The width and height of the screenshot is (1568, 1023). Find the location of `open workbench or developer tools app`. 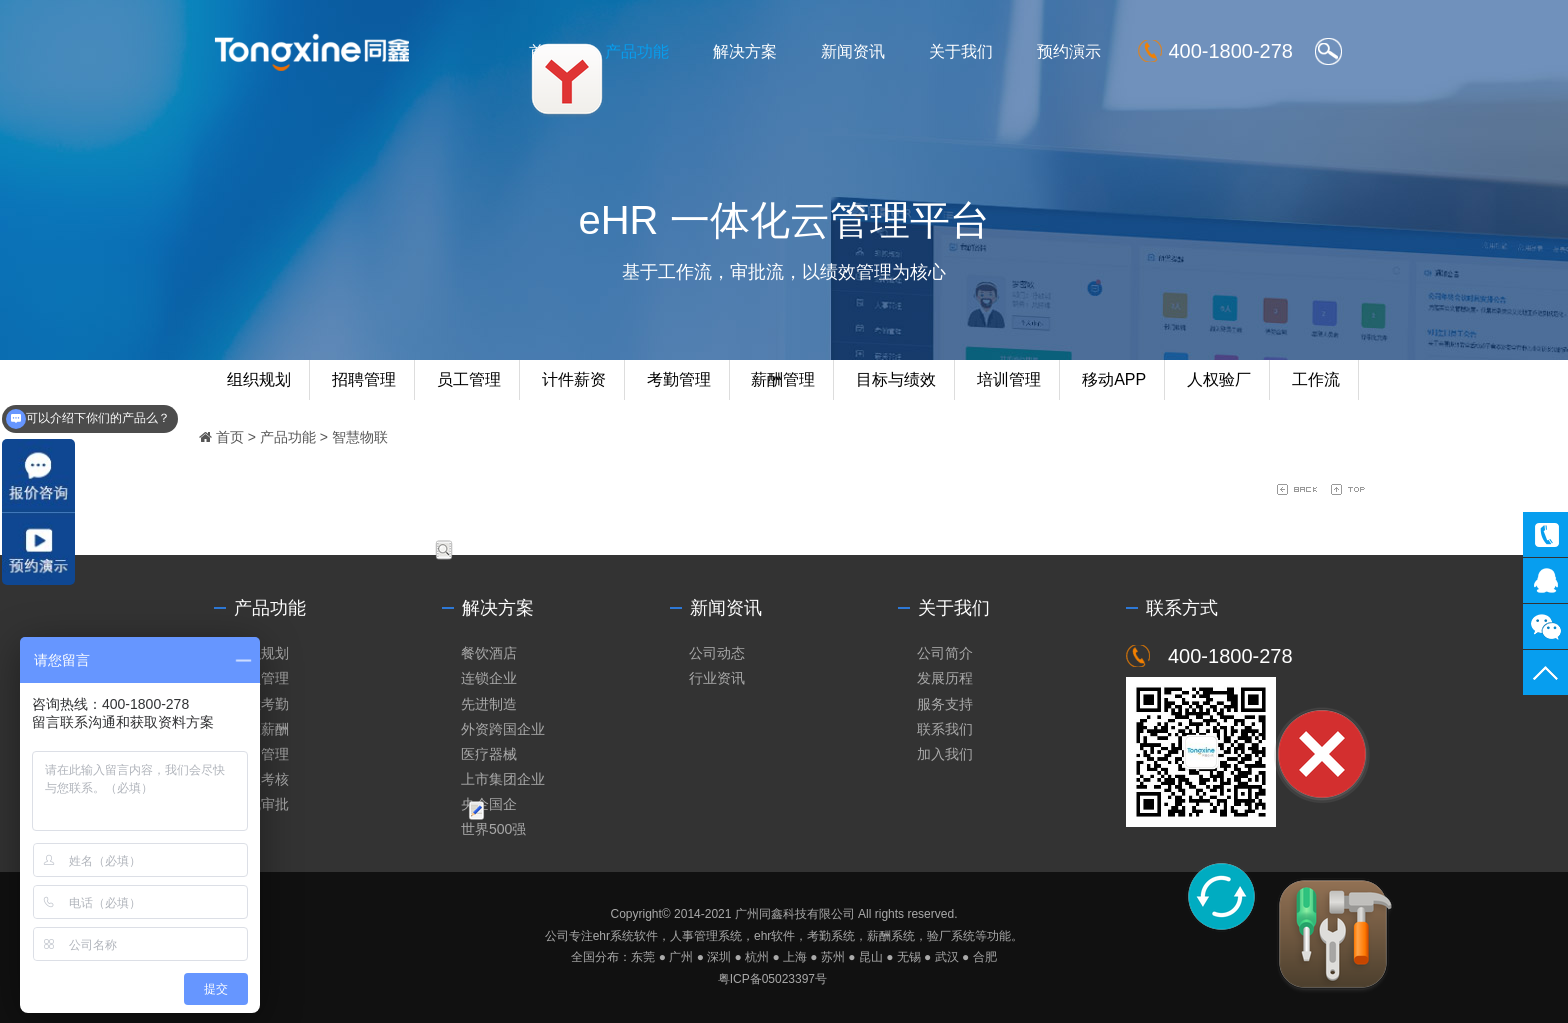

open workbench or developer tools app is located at coordinates (1333, 934).